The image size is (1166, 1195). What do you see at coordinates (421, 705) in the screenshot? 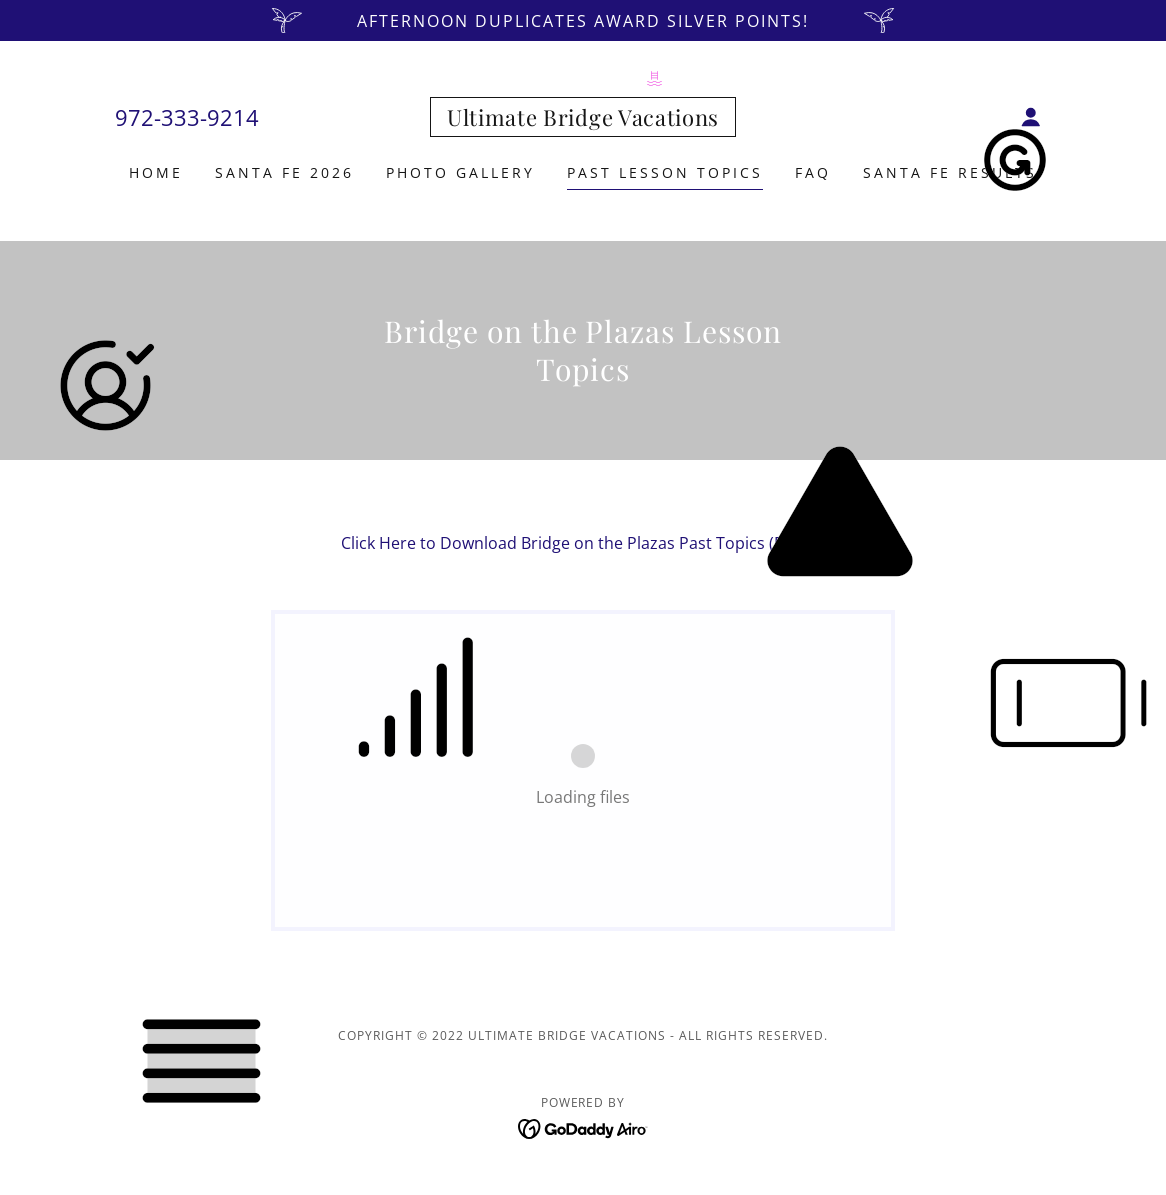
I see `indicates full cellular signal strength` at bounding box center [421, 705].